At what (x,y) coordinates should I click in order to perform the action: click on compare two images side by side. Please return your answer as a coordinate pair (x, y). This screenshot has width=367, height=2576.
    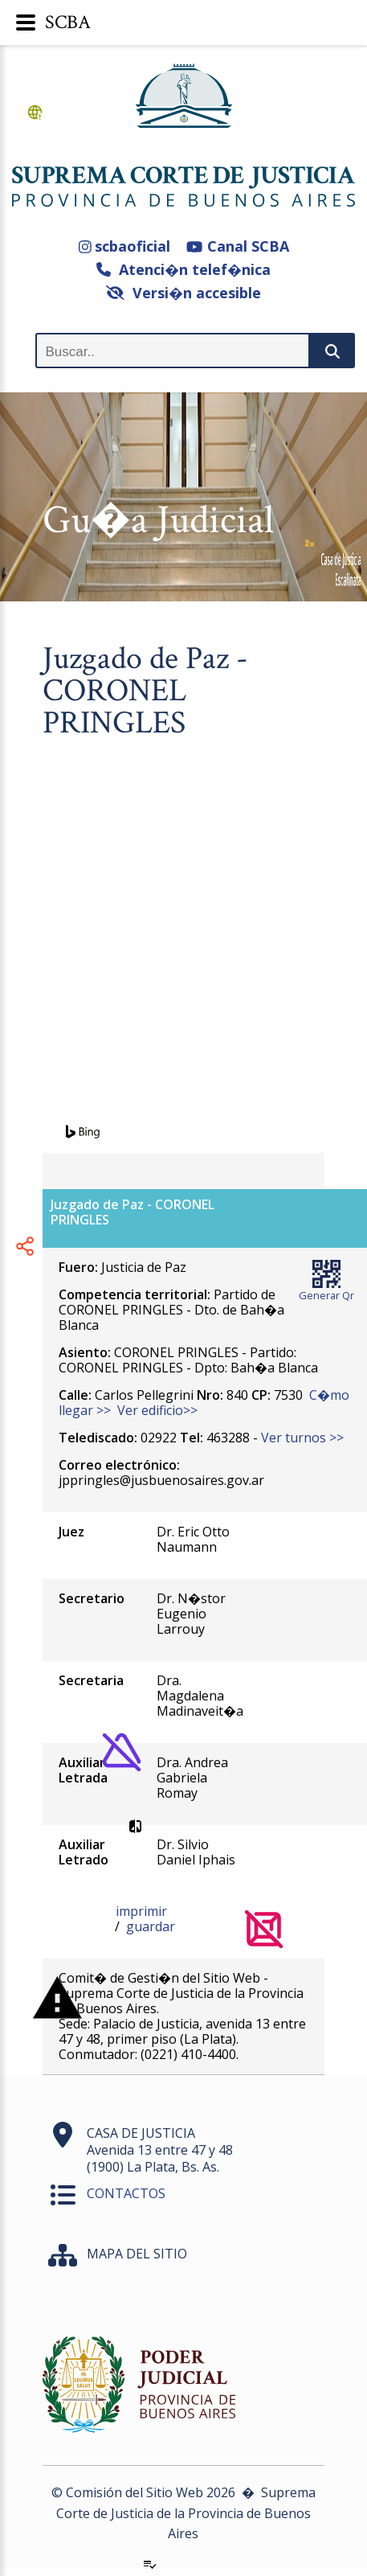
    Looking at the image, I should click on (135, 1826).